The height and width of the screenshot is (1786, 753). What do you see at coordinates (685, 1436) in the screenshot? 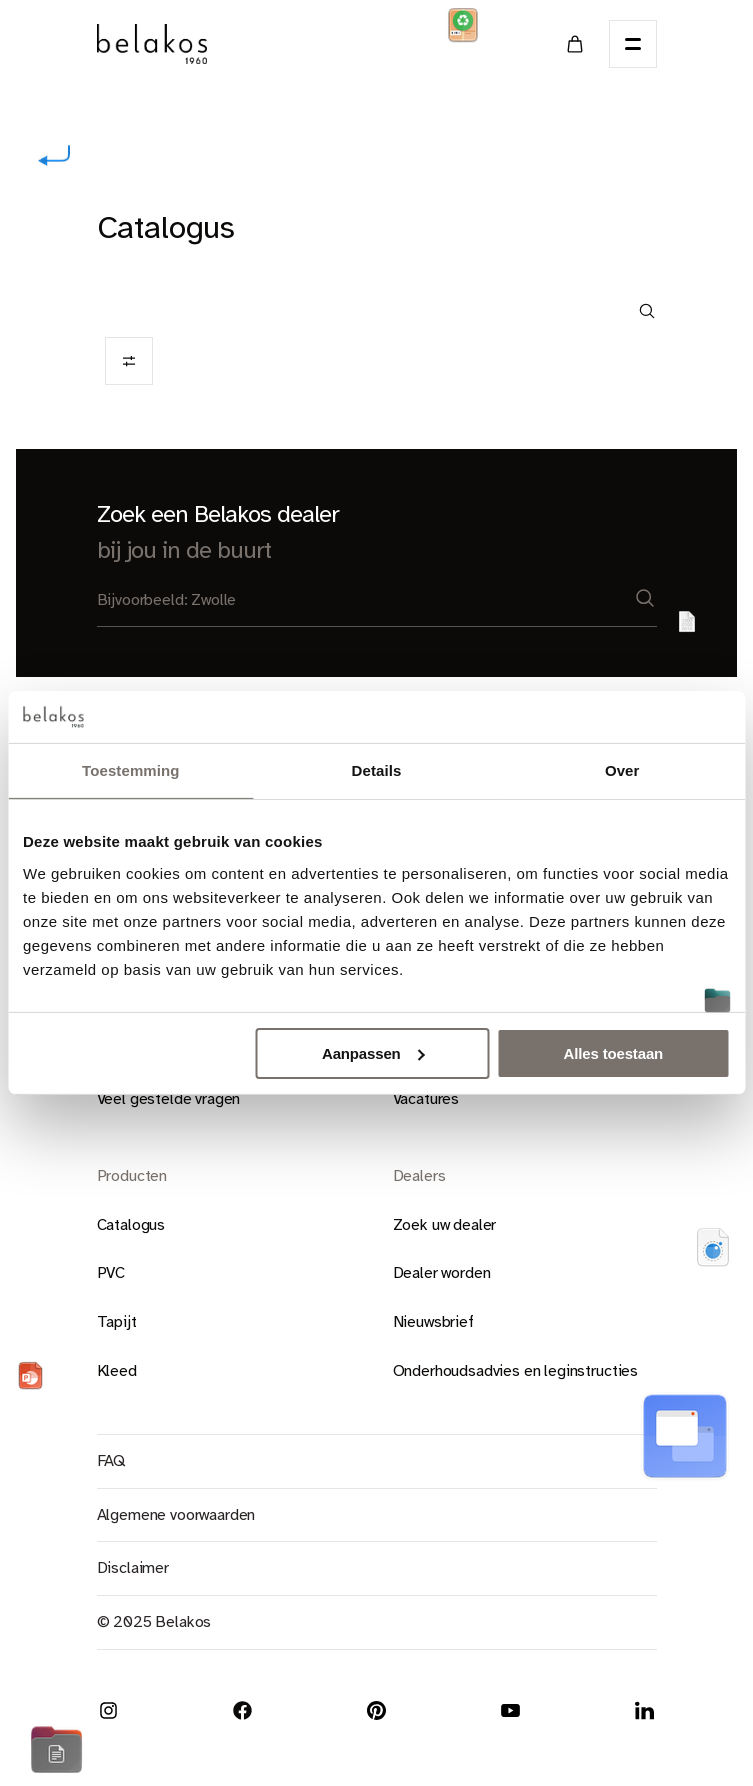
I see `manage startup applications and session settings` at bounding box center [685, 1436].